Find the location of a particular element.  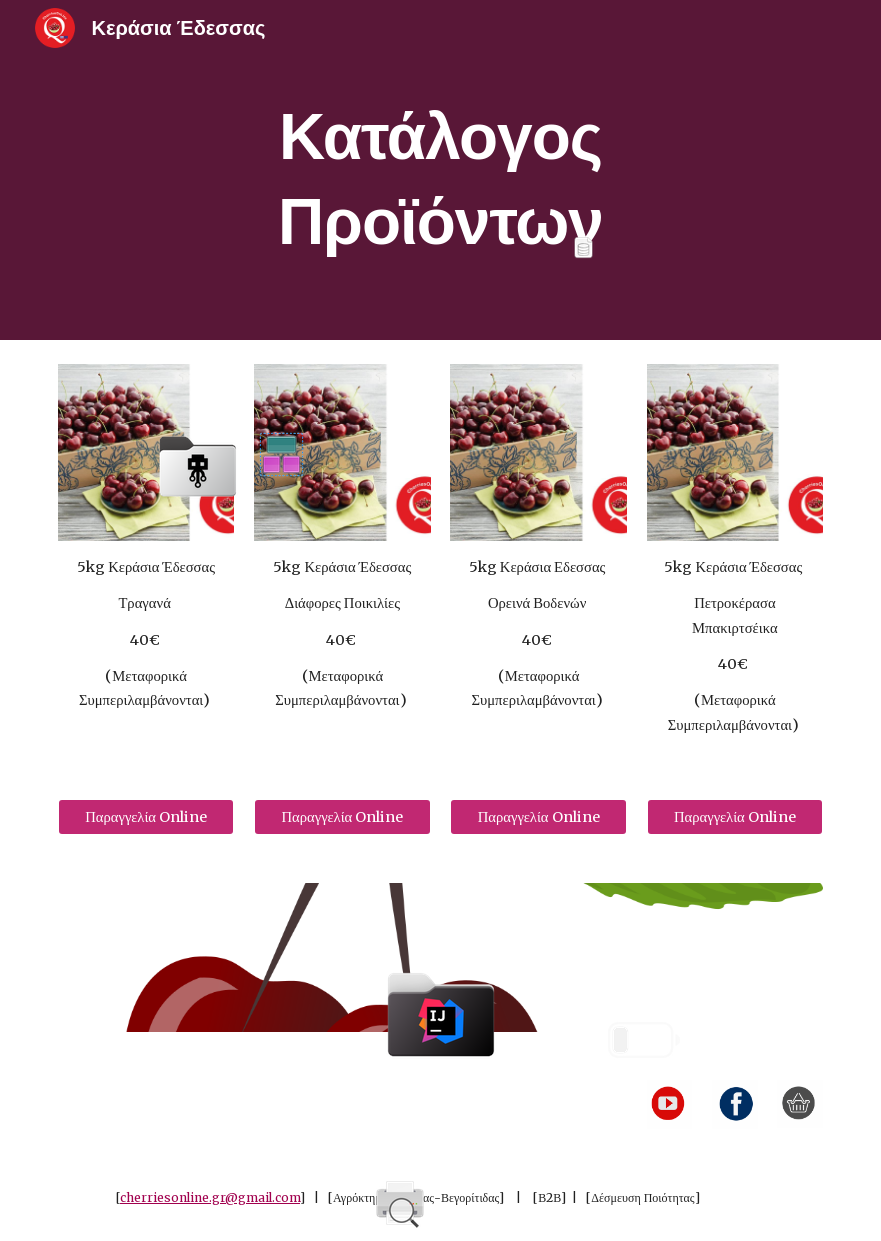

select all items in the current view is located at coordinates (281, 454).